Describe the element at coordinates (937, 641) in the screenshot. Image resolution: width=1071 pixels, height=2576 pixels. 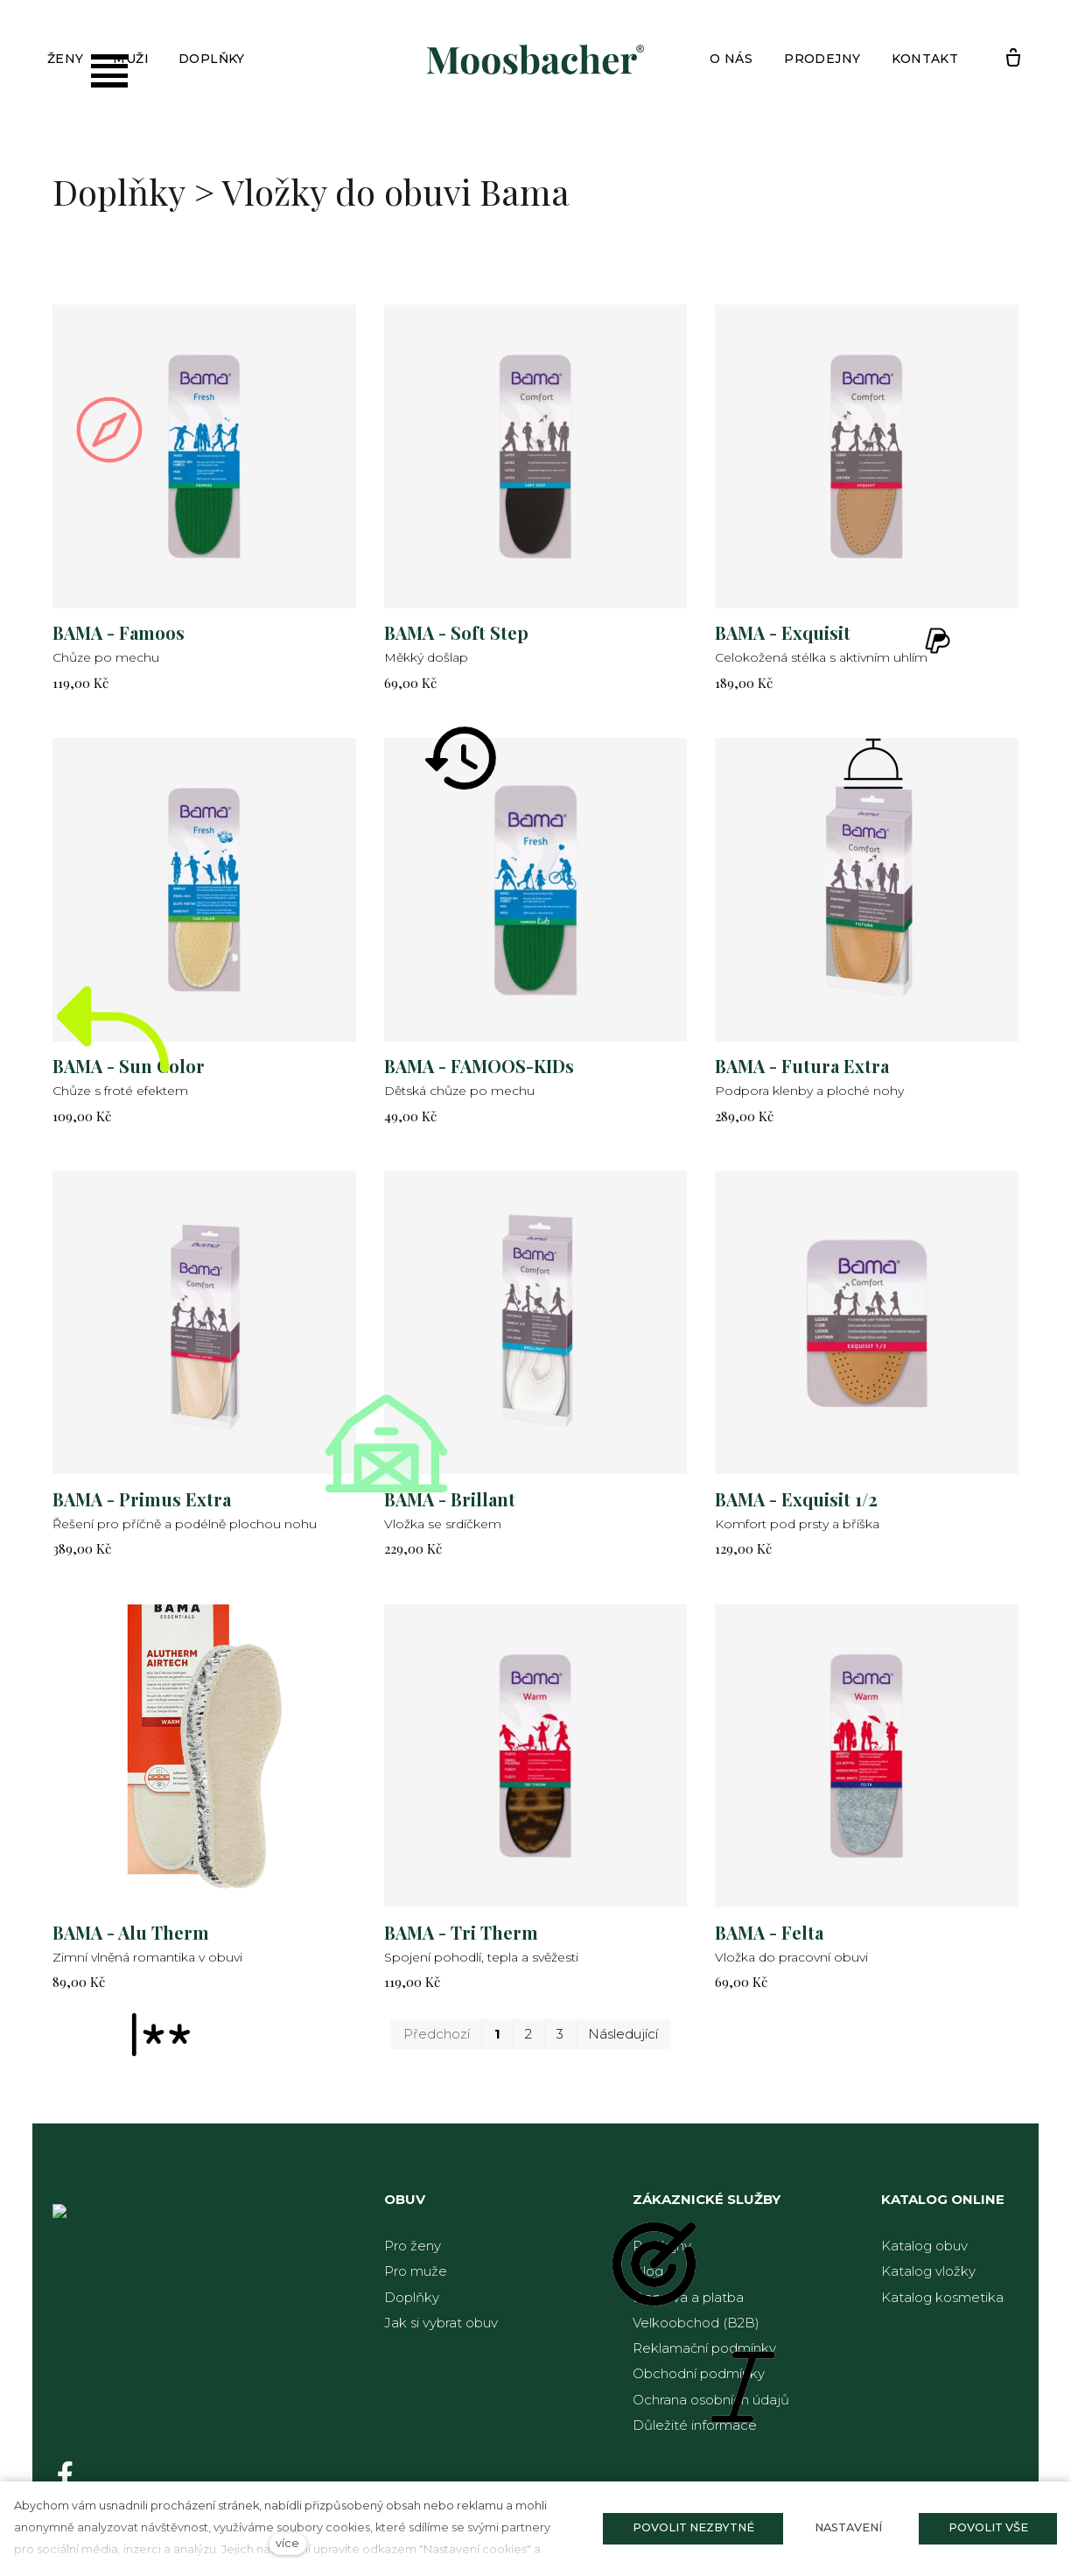
I see `pay with PayPal` at that location.